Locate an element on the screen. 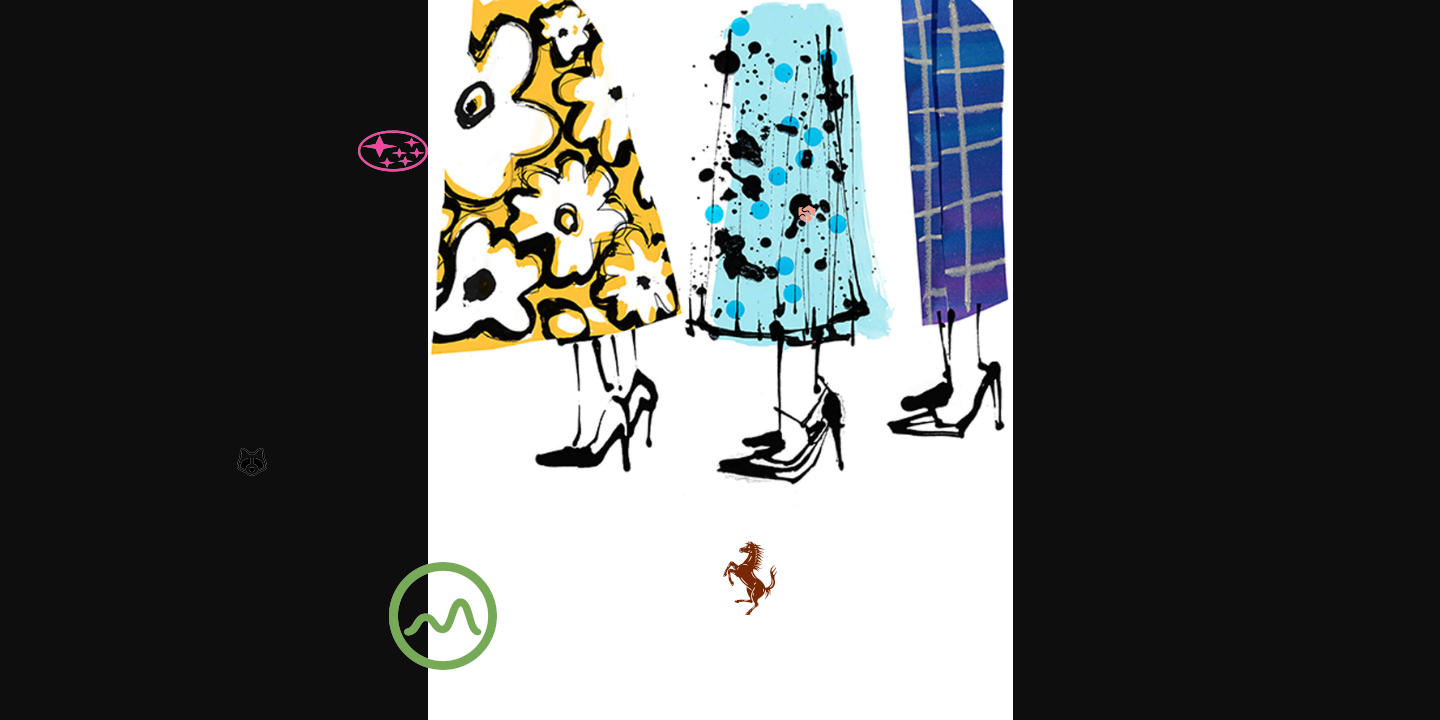 The width and height of the screenshot is (1440, 720). Subaru brand logo is located at coordinates (393, 151).